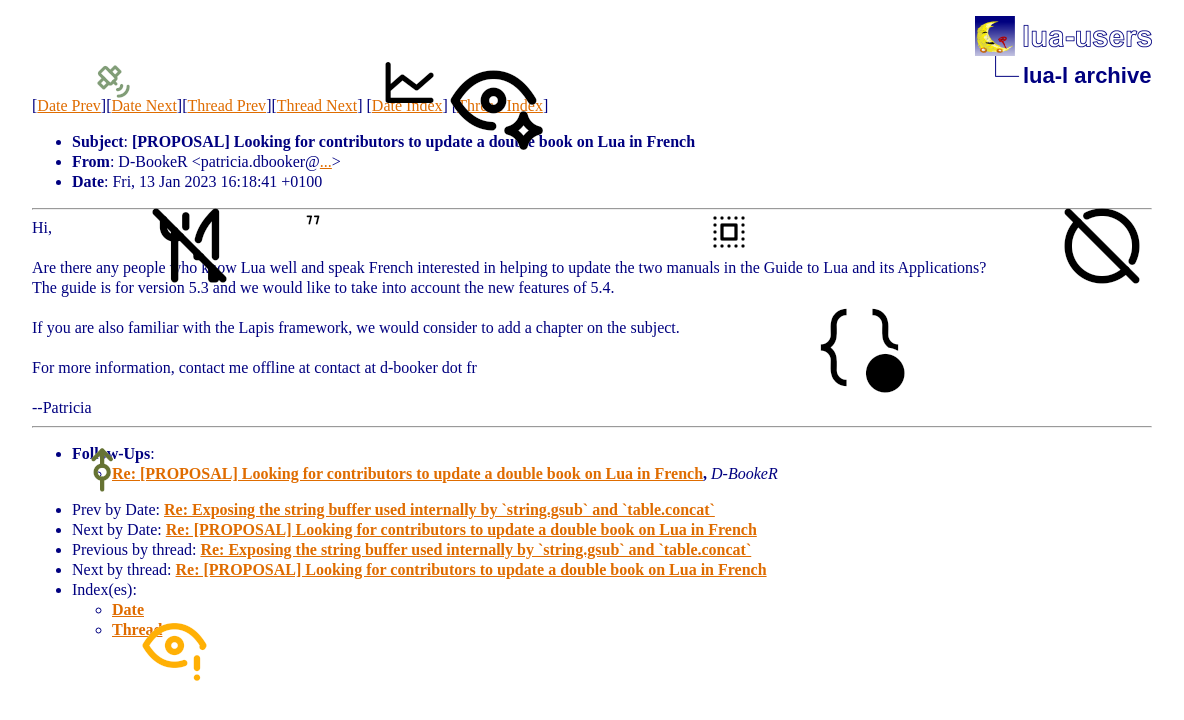 The image size is (1184, 720). What do you see at coordinates (1102, 246) in the screenshot?
I see `do not dry clean this item` at bounding box center [1102, 246].